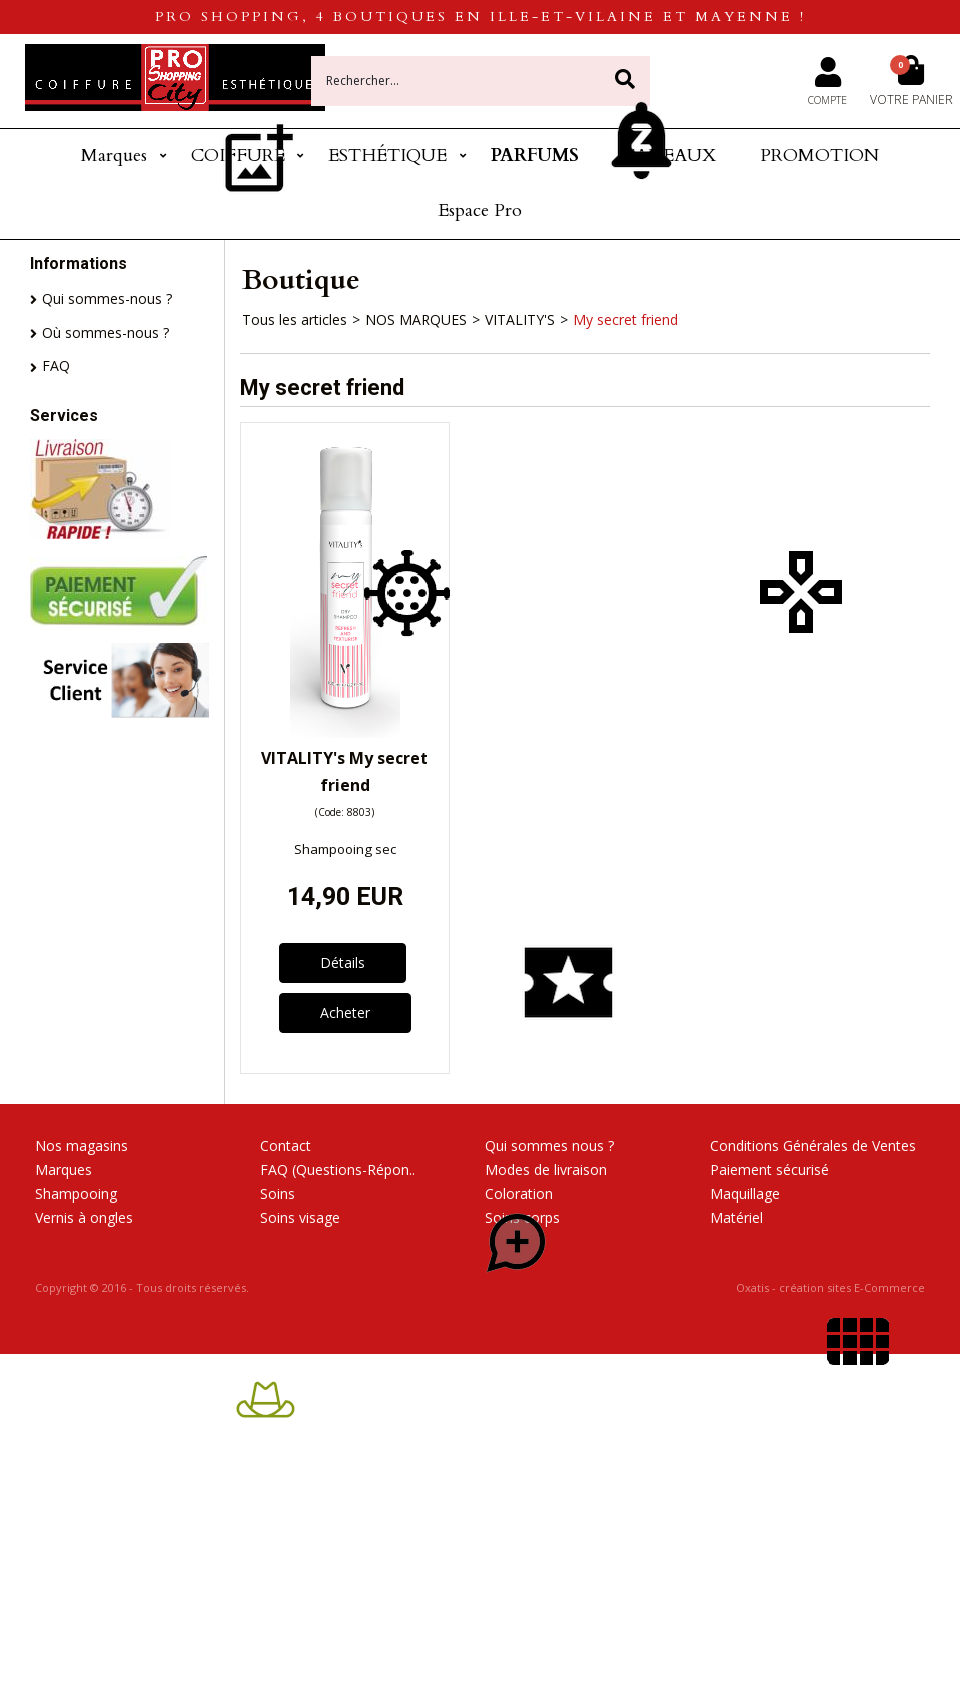 Image resolution: width=960 pixels, height=1688 pixels. What do you see at coordinates (517, 1241) in the screenshot?
I see `add a comment or review to a map location` at bounding box center [517, 1241].